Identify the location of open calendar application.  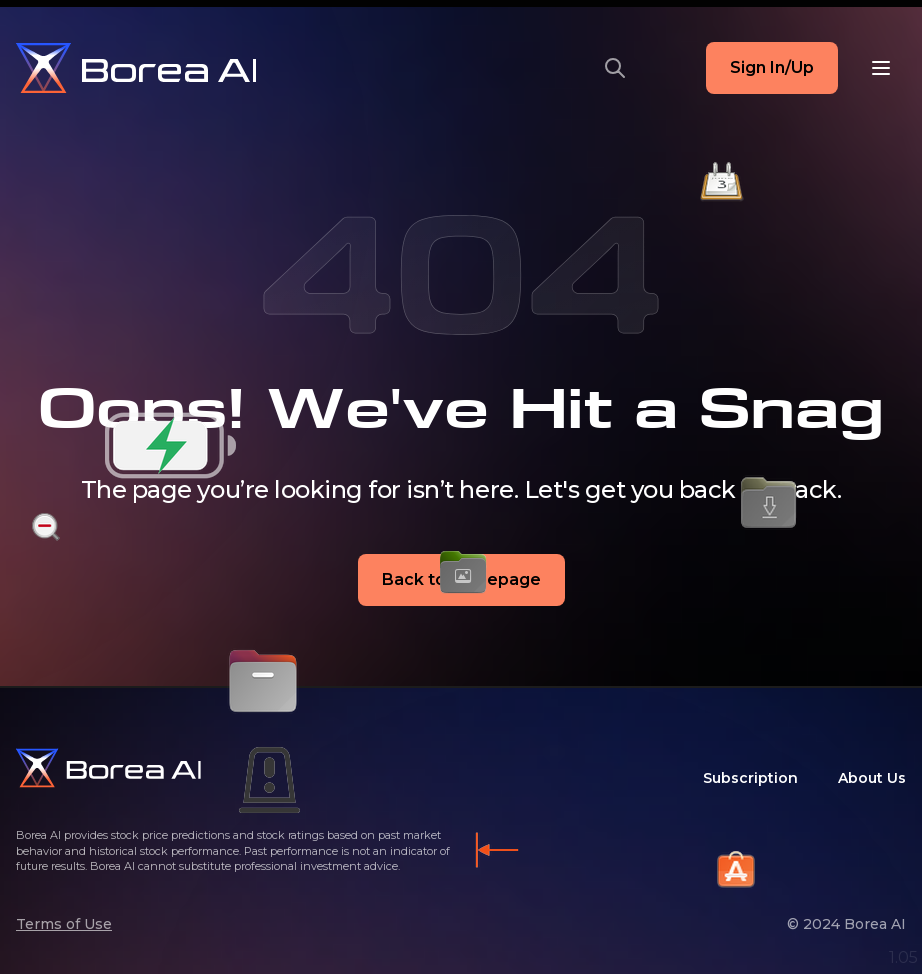
(721, 183).